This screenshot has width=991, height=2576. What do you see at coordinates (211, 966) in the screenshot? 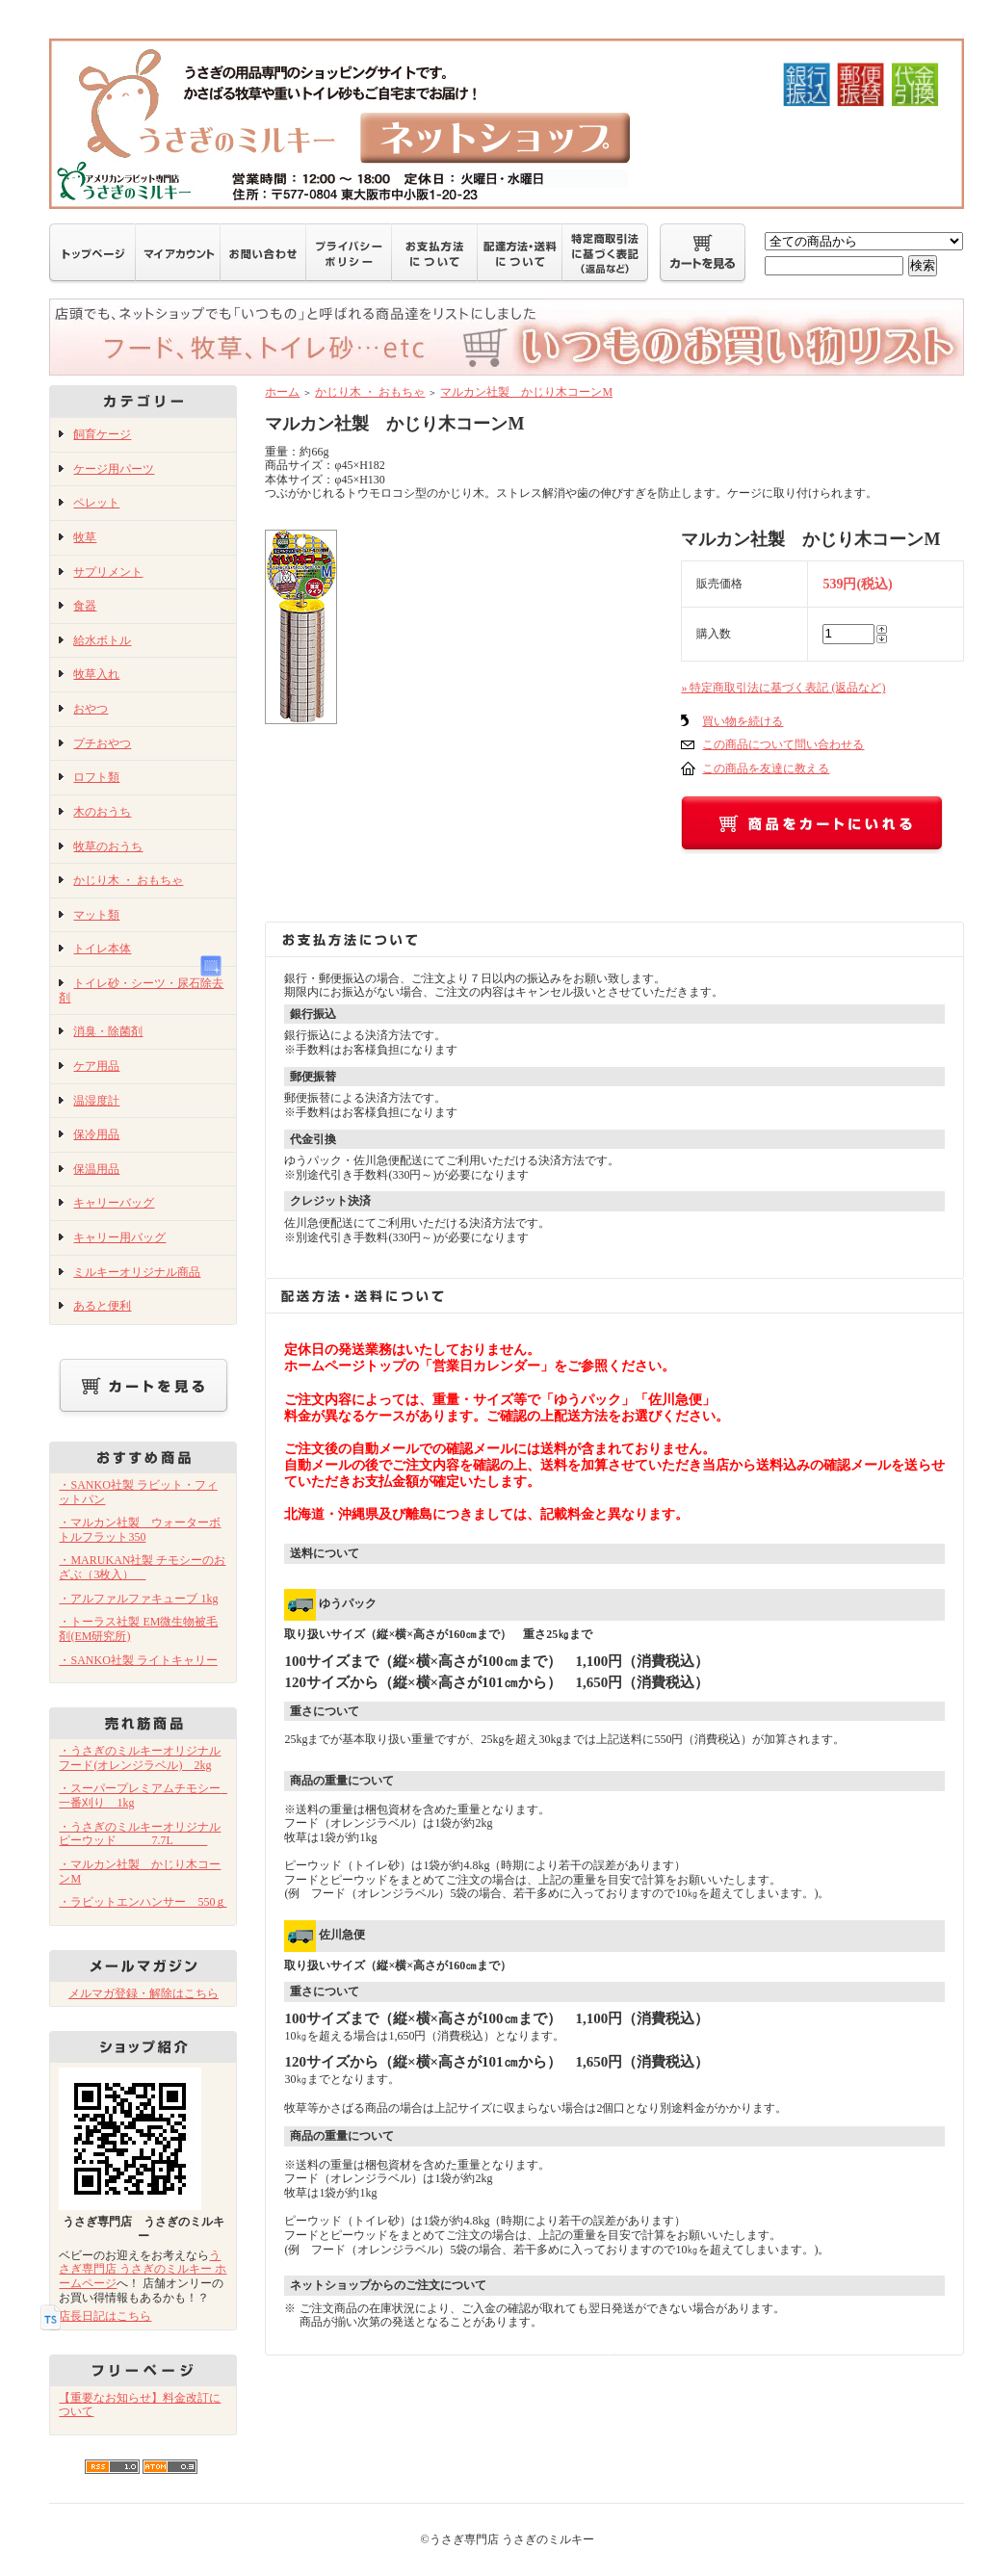
I see `take a screenshot` at bounding box center [211, 966].